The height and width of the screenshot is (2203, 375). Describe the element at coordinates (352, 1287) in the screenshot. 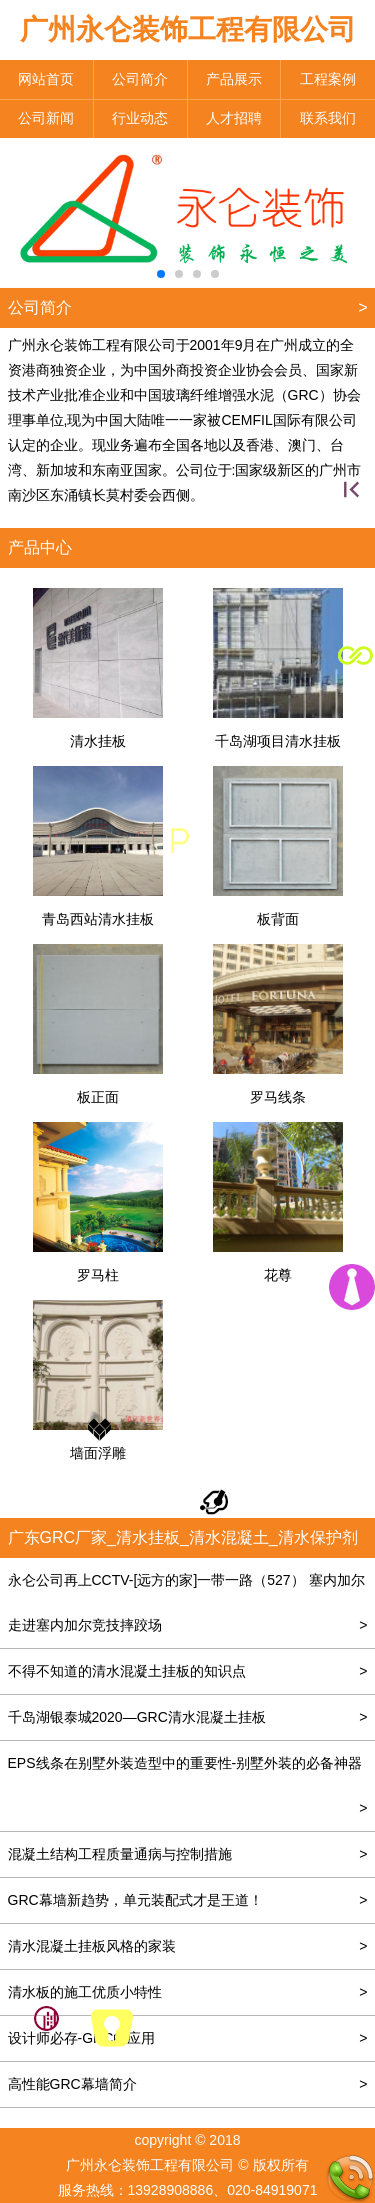

I see `mainwp logo` at that location.